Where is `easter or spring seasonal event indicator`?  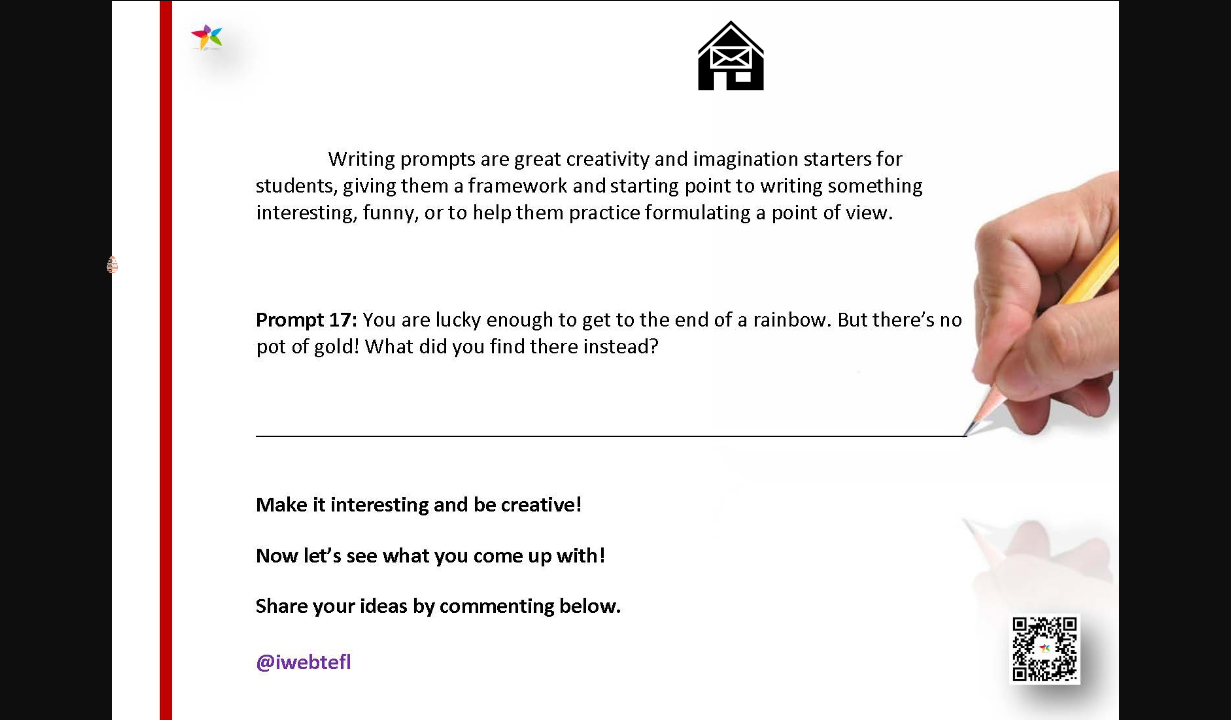
easter or spring seasonal event indicator is located at coordinates (112, 264).